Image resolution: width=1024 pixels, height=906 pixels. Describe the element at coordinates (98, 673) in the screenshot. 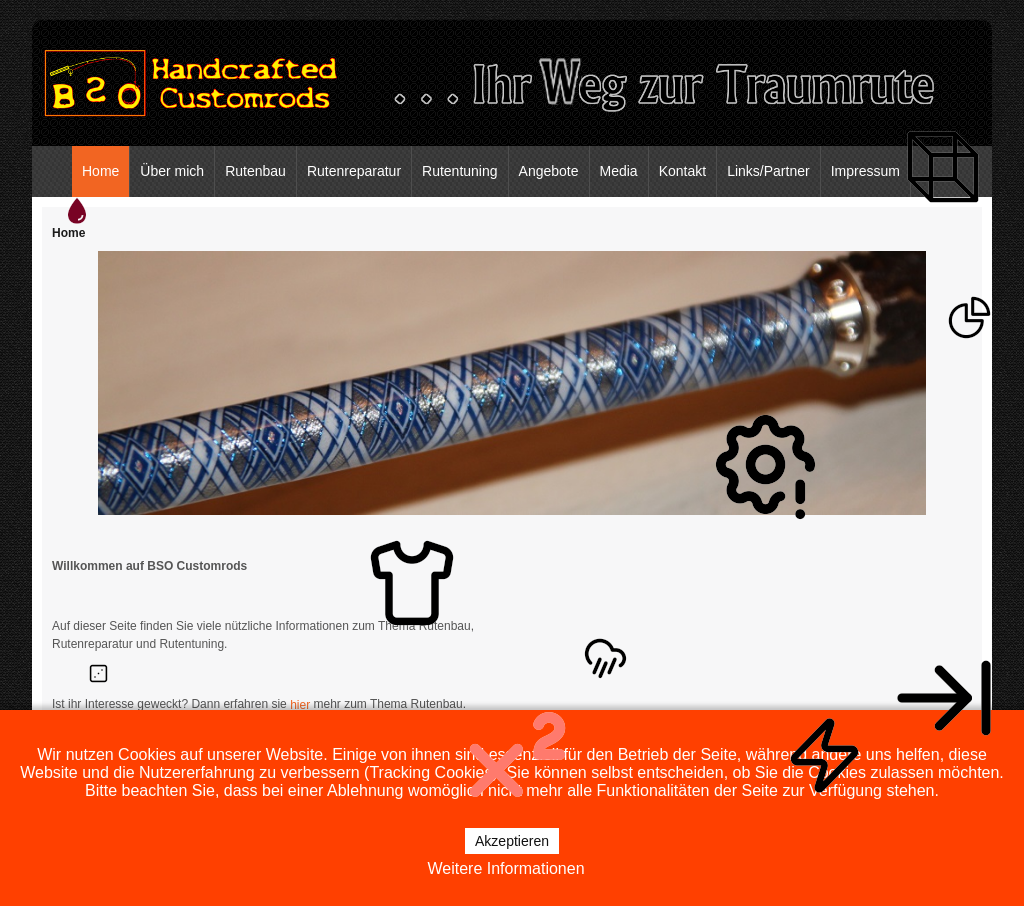

I see `randomize or shuffle content` at that location.